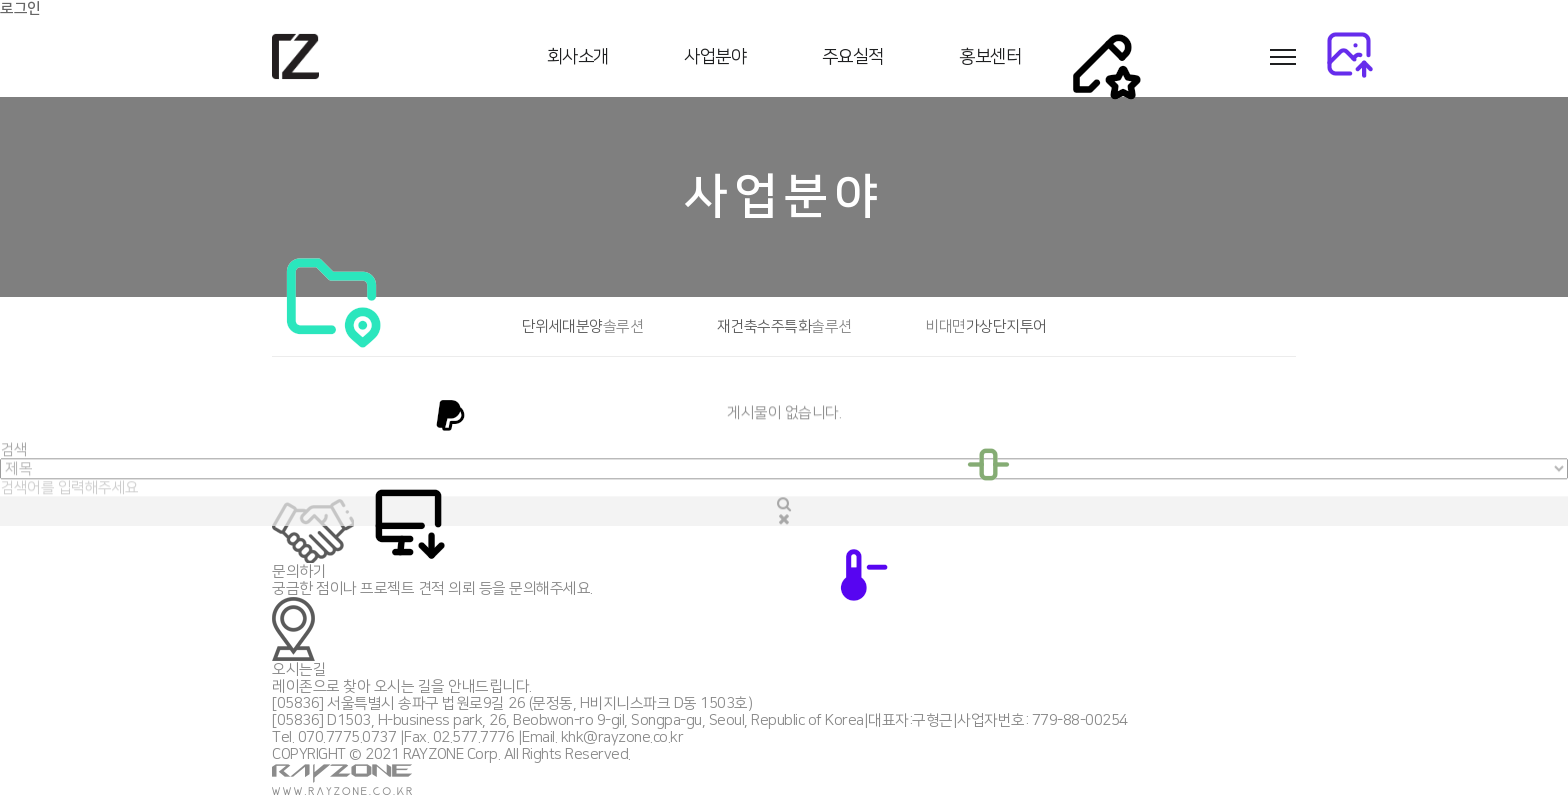 The width and height of the screenshot is (1568, 796). I want to click on download to desktop computer, so click(408, 522).